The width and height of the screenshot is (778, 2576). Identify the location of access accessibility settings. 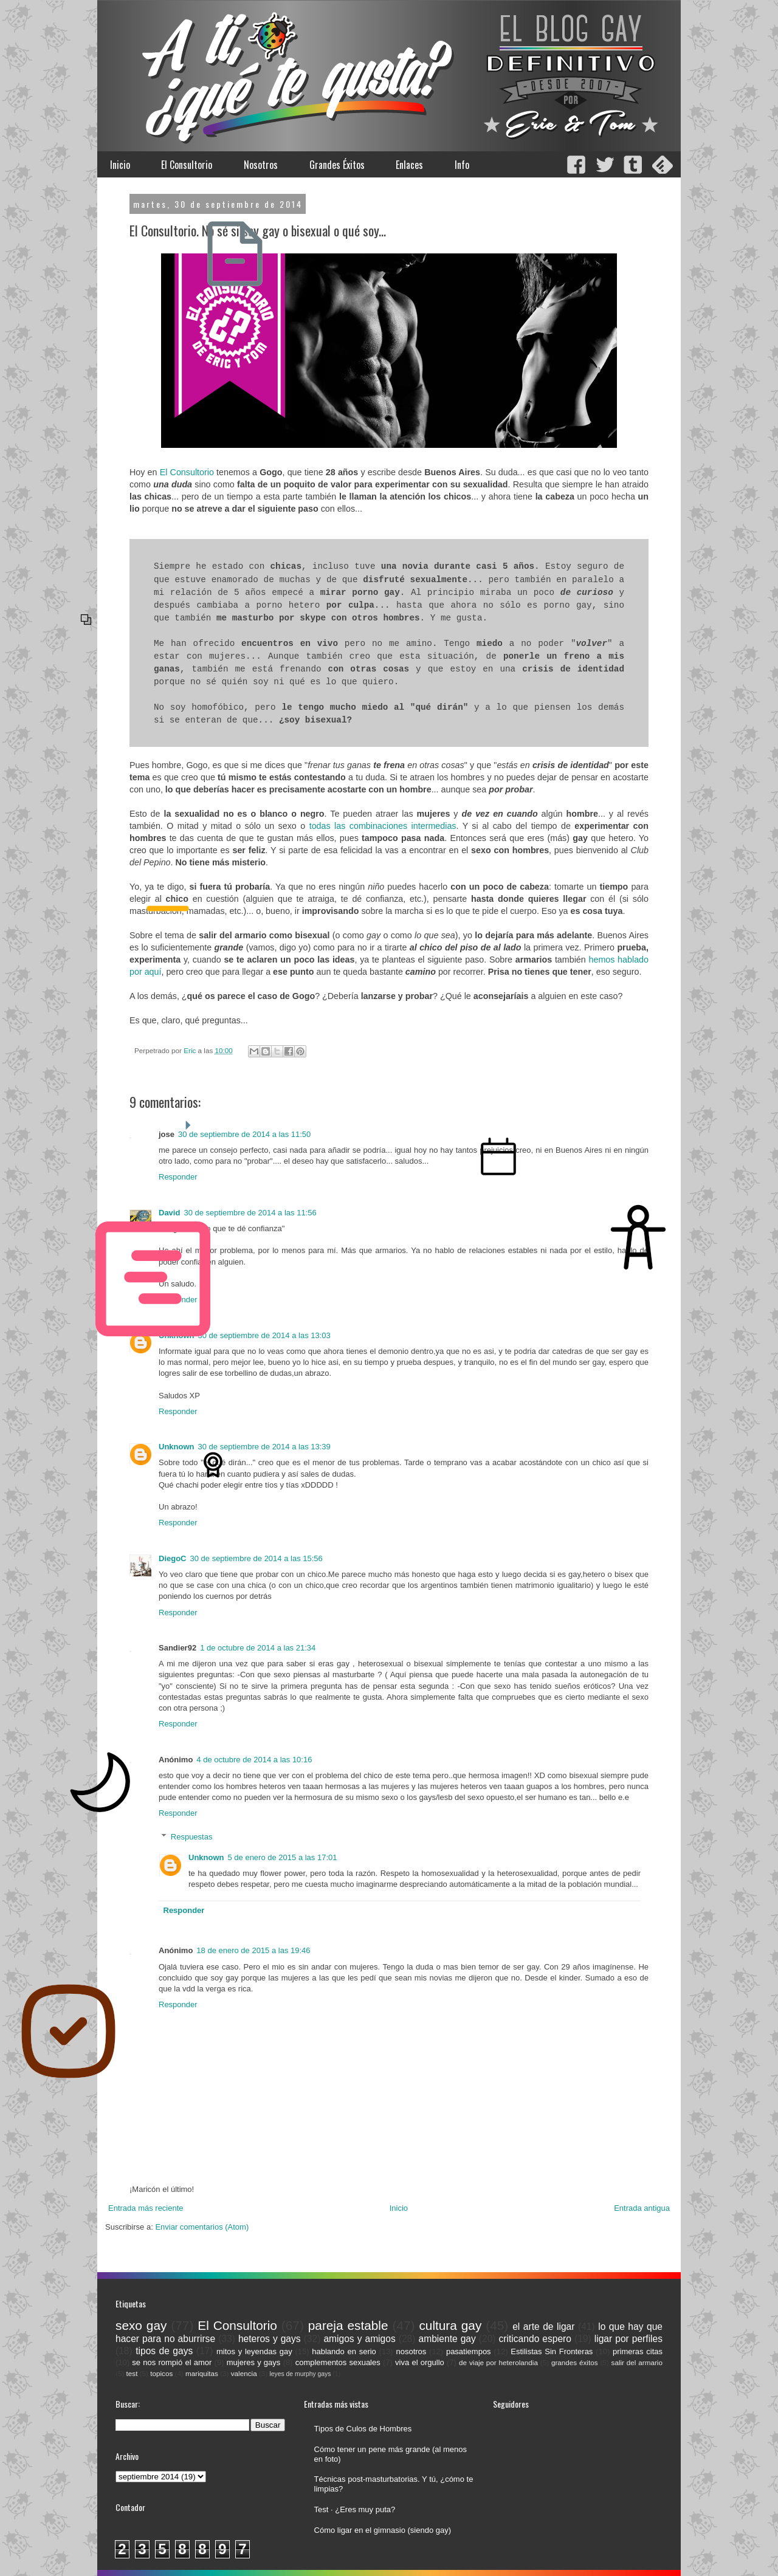
(638, 1237).